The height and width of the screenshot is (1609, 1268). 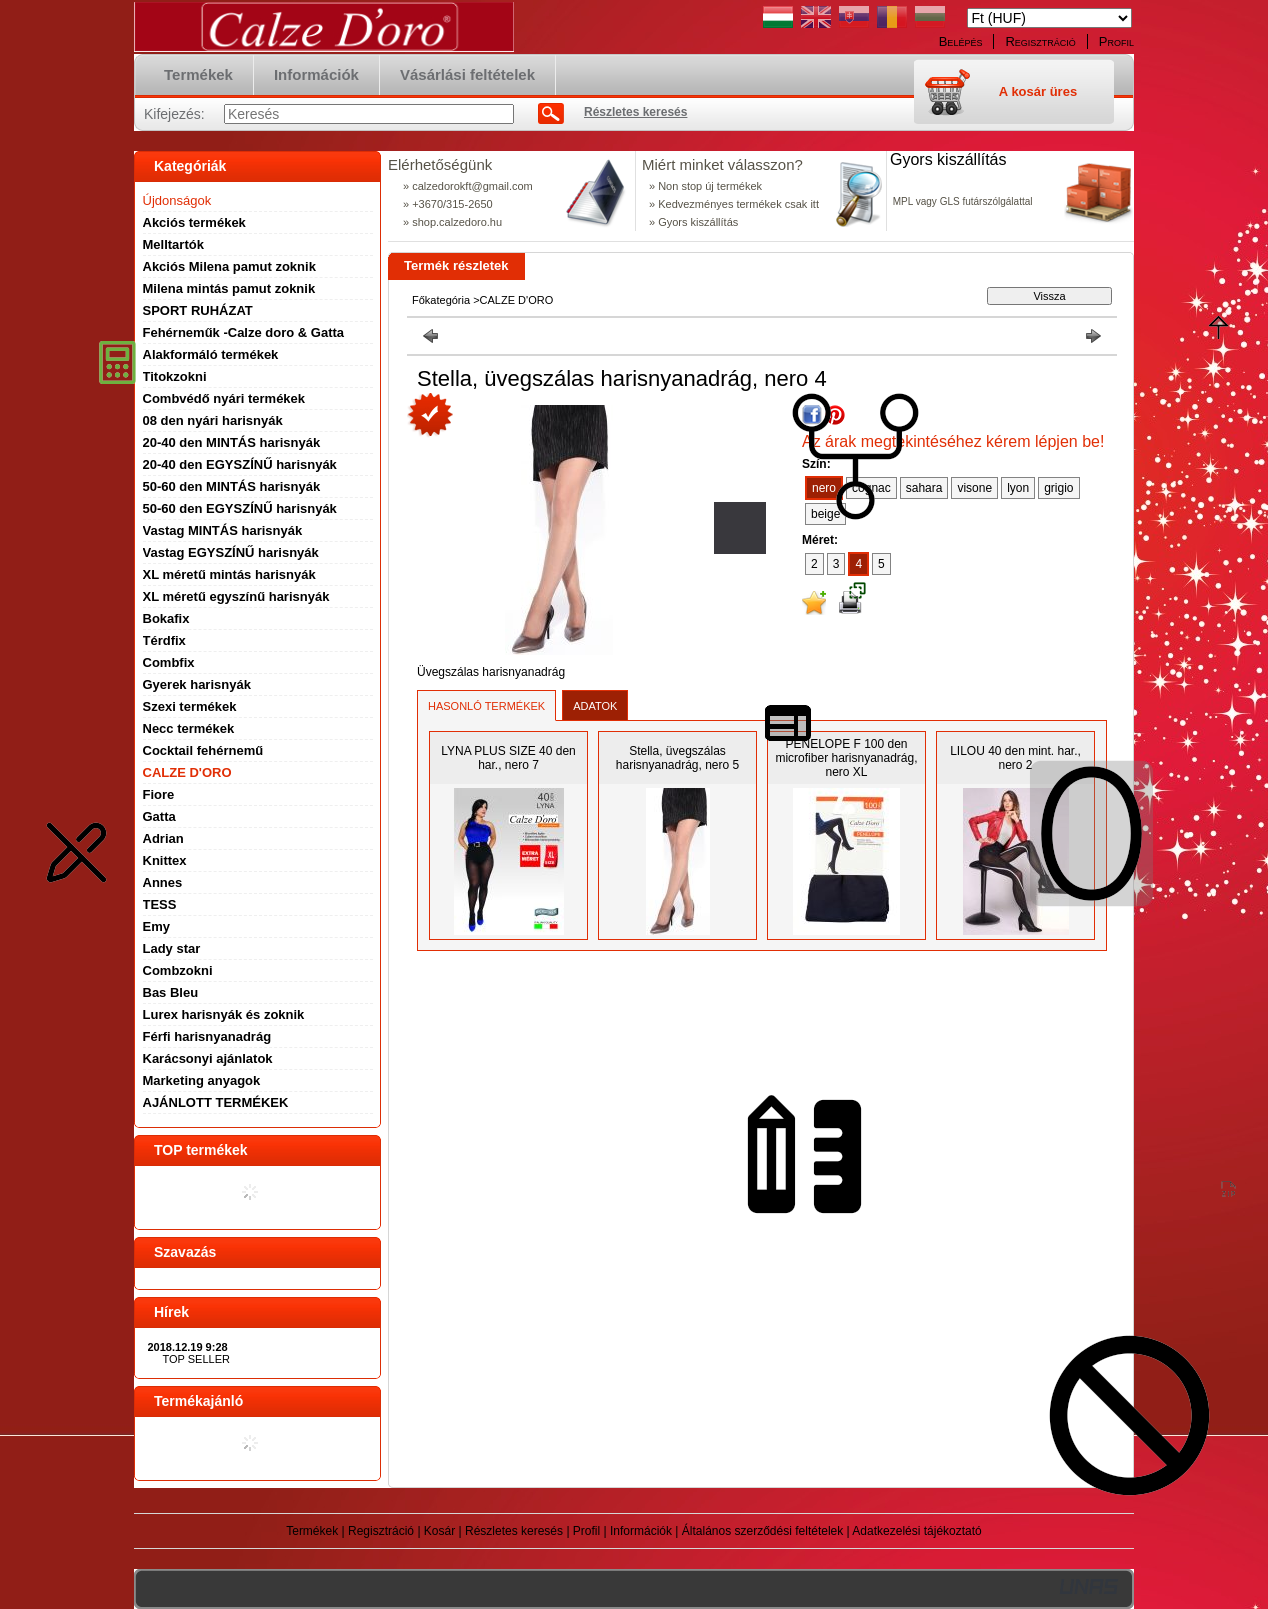 What do you see at coordinates (1228, 1189) in the screenshot?
I see `compress or archive files into a zip folder` at bounding box center [1228, 1189].